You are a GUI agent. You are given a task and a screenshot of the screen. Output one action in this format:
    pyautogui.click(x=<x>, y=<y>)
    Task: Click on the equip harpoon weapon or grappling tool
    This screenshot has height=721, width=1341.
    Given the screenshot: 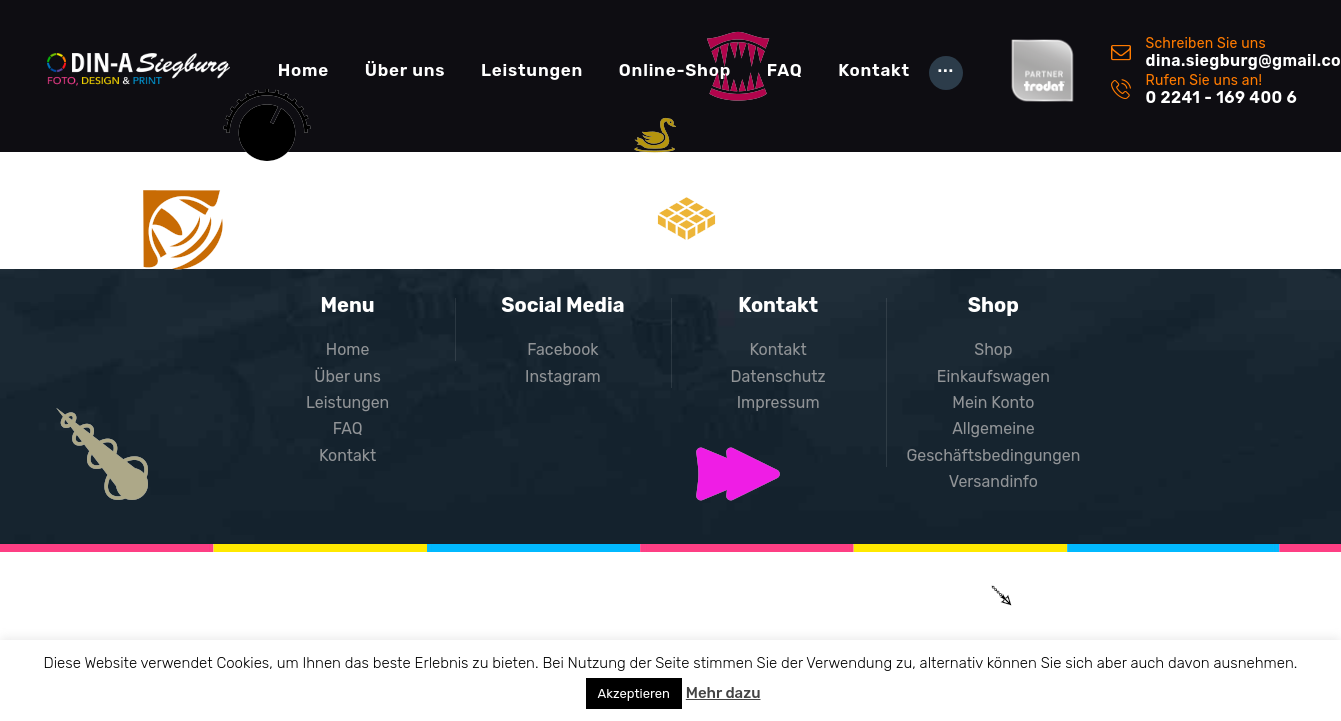 What is the action you would take?
    pyautogui.click(x=1001, y=595)
    